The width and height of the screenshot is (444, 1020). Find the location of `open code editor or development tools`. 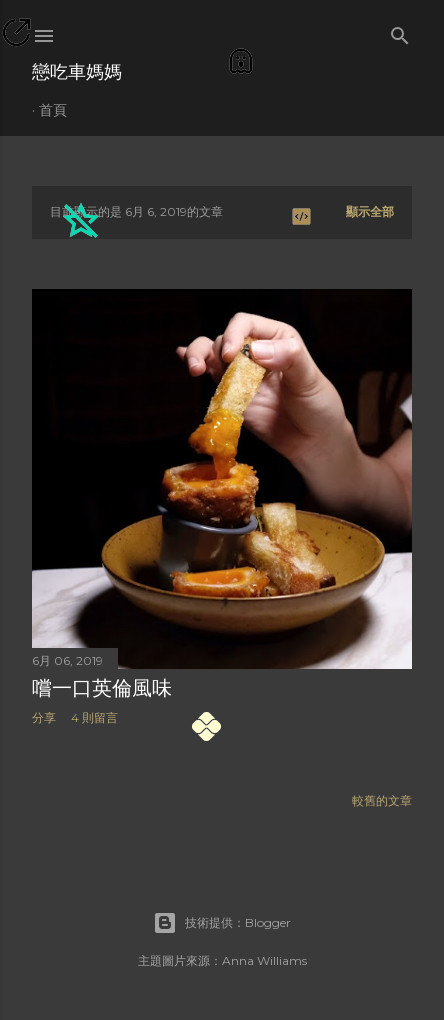

open code editor or development tools is located at coordinates (301, 216).